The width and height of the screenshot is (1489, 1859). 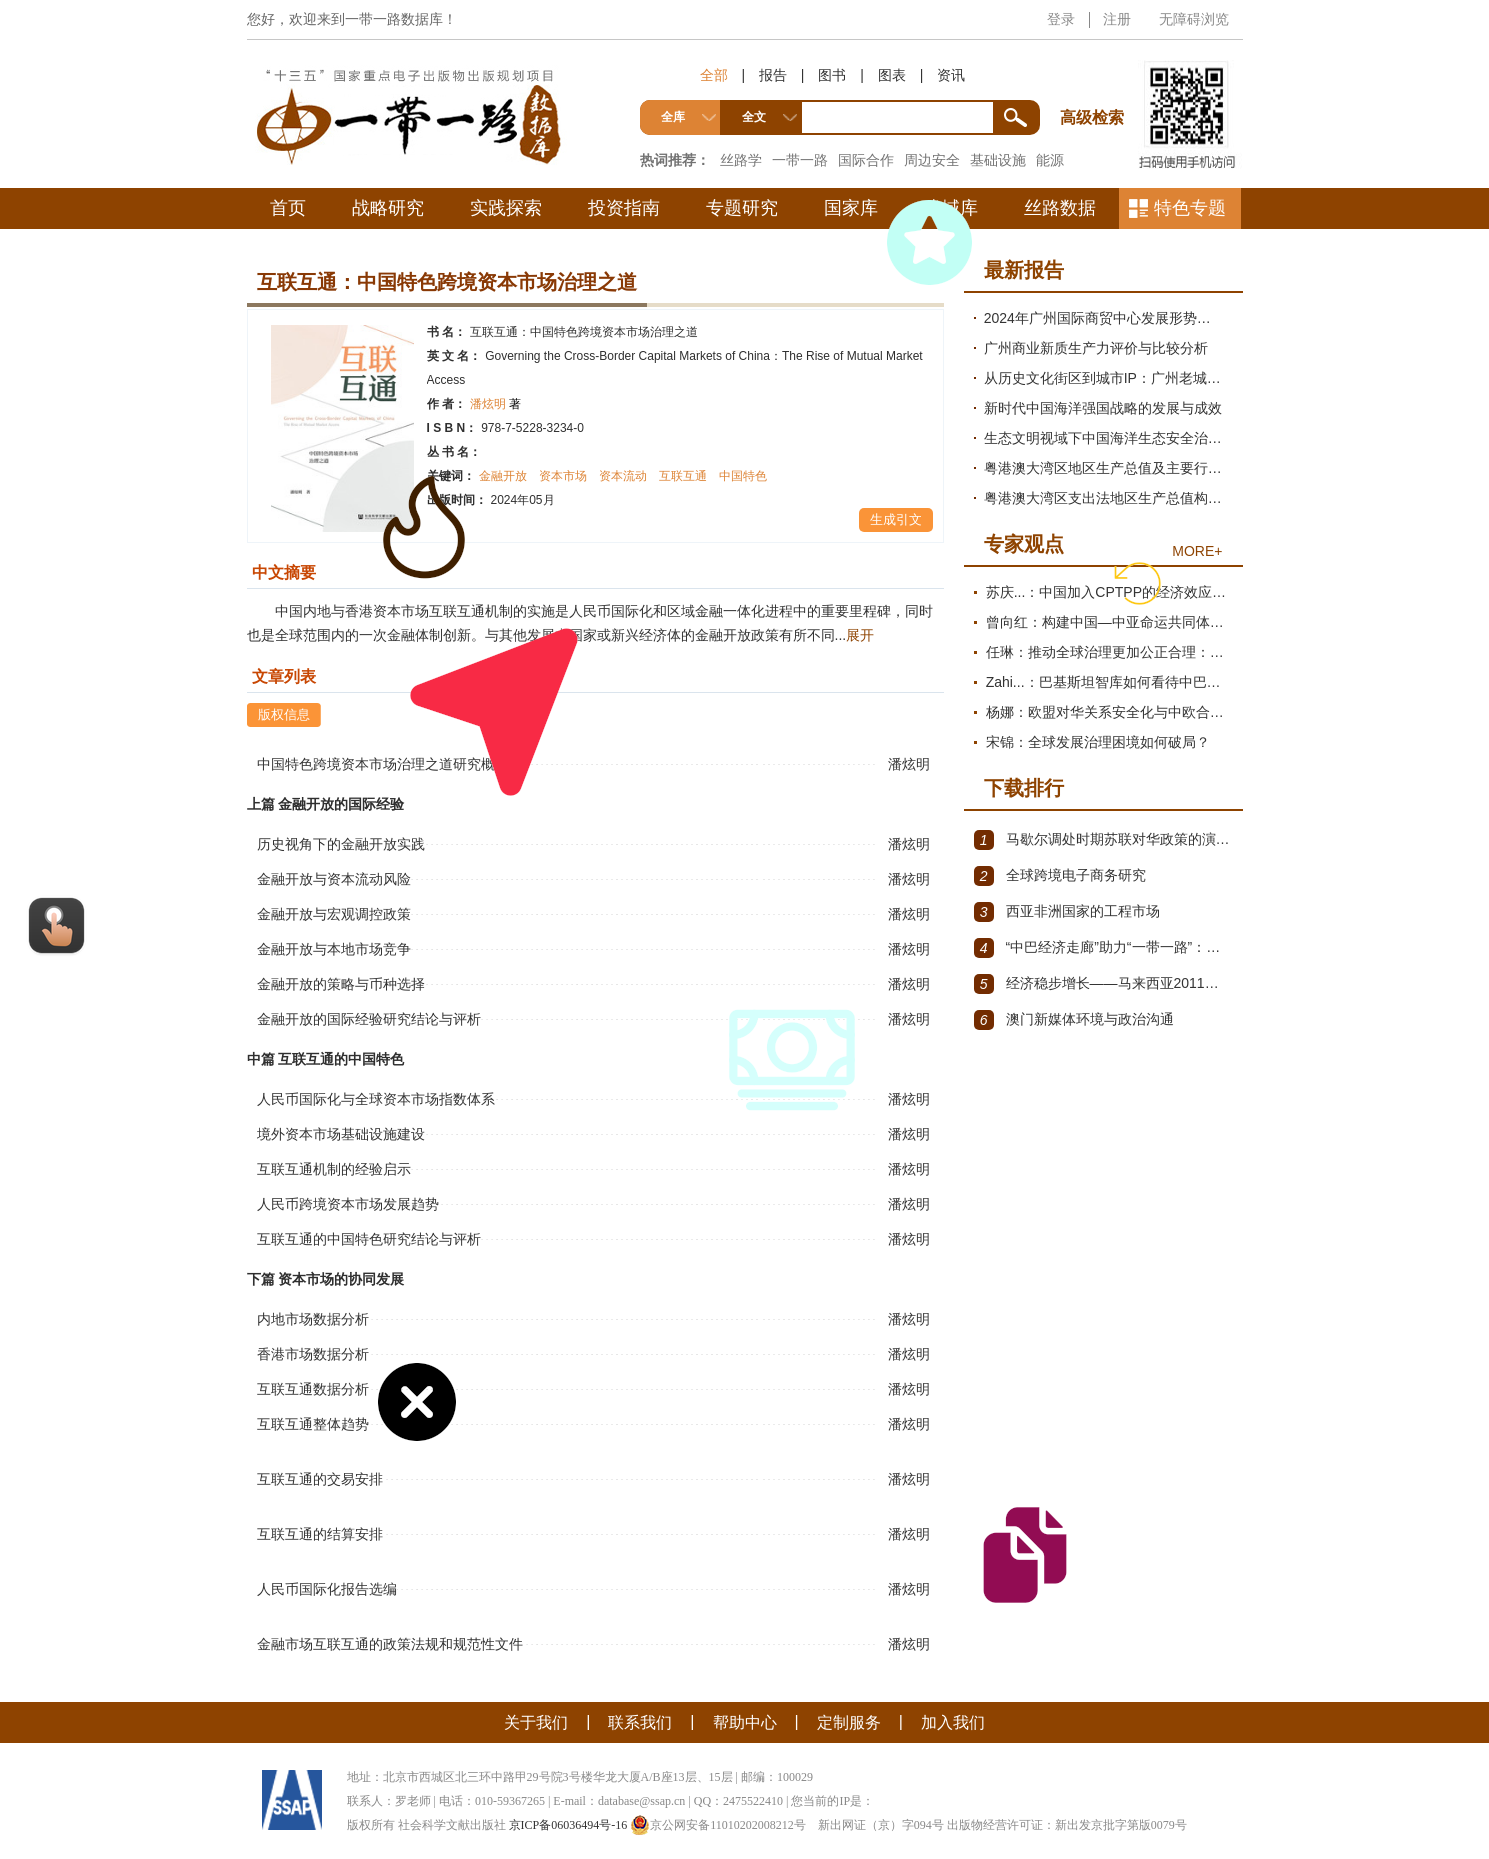 I want to click on undo last action, so click(x=1139, y=583).